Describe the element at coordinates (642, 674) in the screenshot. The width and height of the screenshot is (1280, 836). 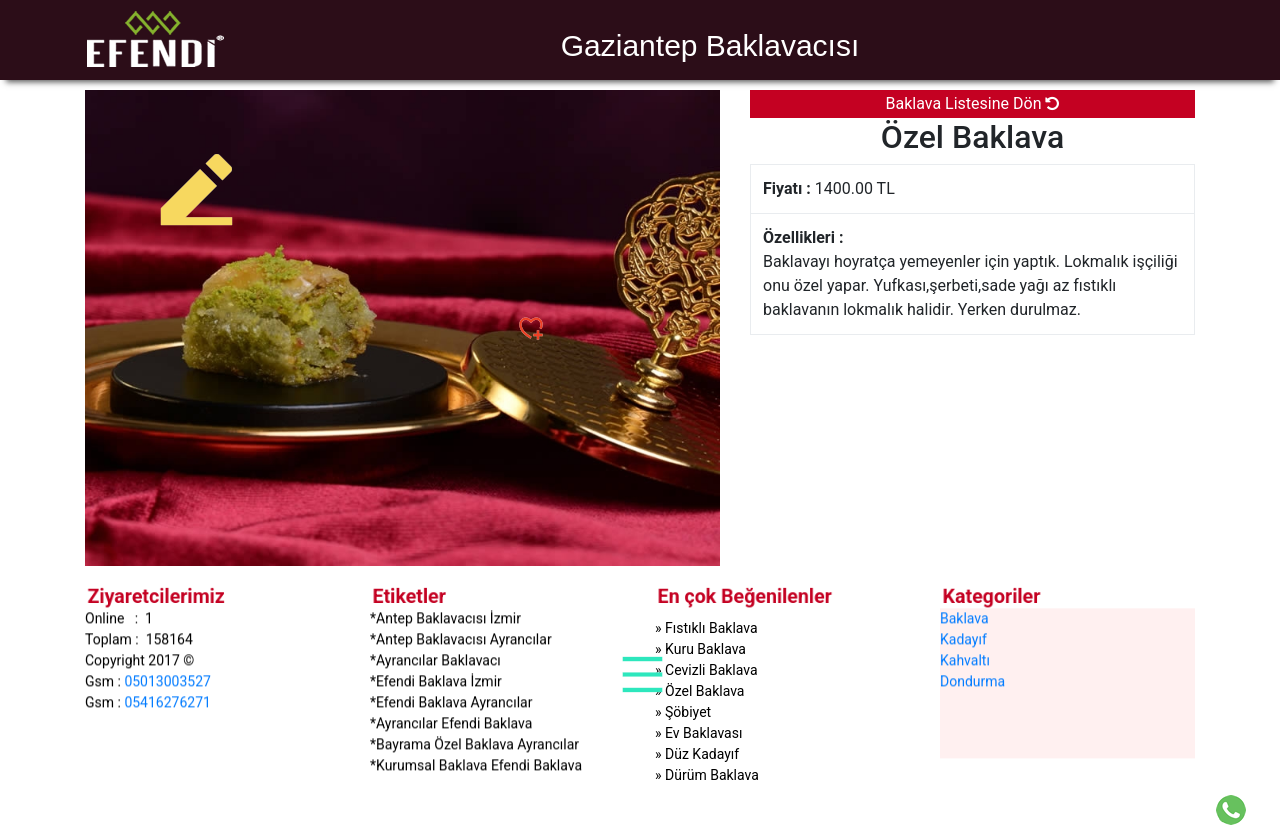
I see `open navigation menu` at that location.